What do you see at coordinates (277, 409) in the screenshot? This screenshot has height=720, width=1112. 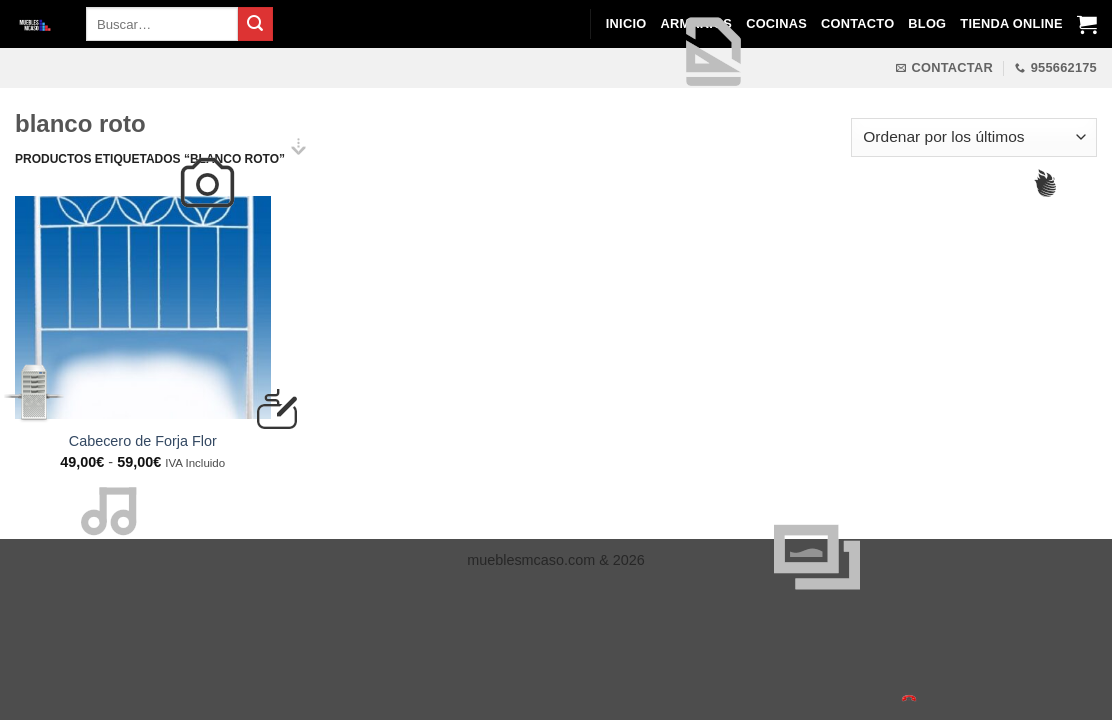 I see `configure wacom tablet settings` at bounding box center [277, 409].